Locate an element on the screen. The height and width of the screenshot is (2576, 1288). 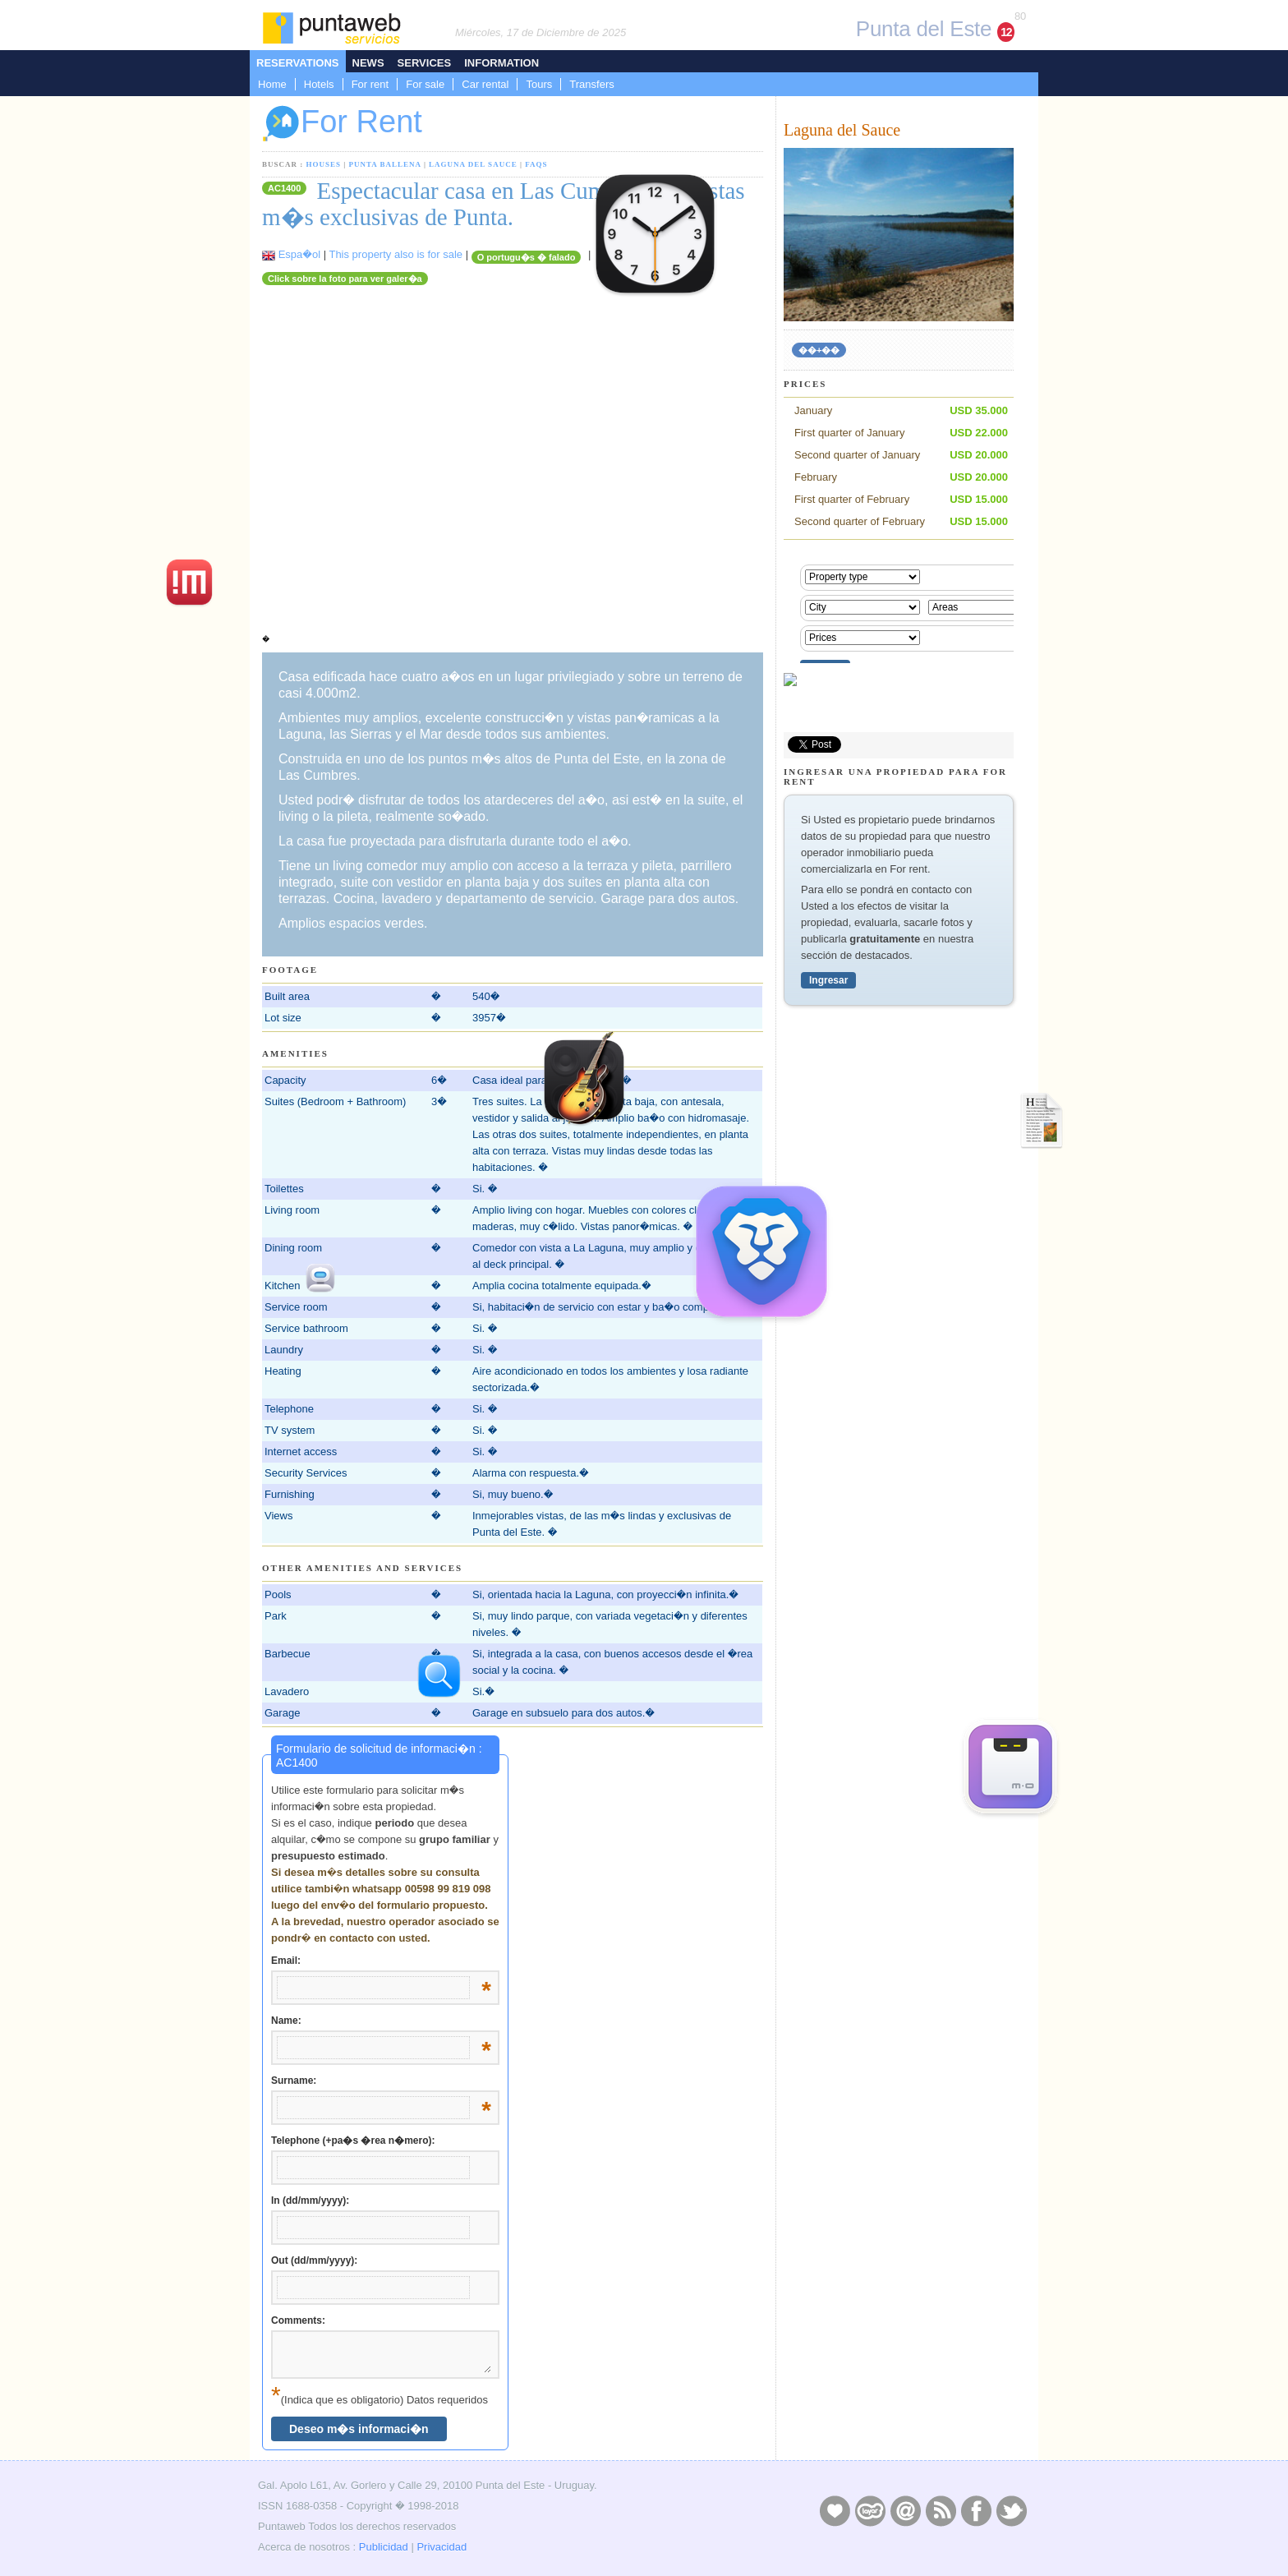
open NoMachine remote desktop application is located at coordinates (189, 582).